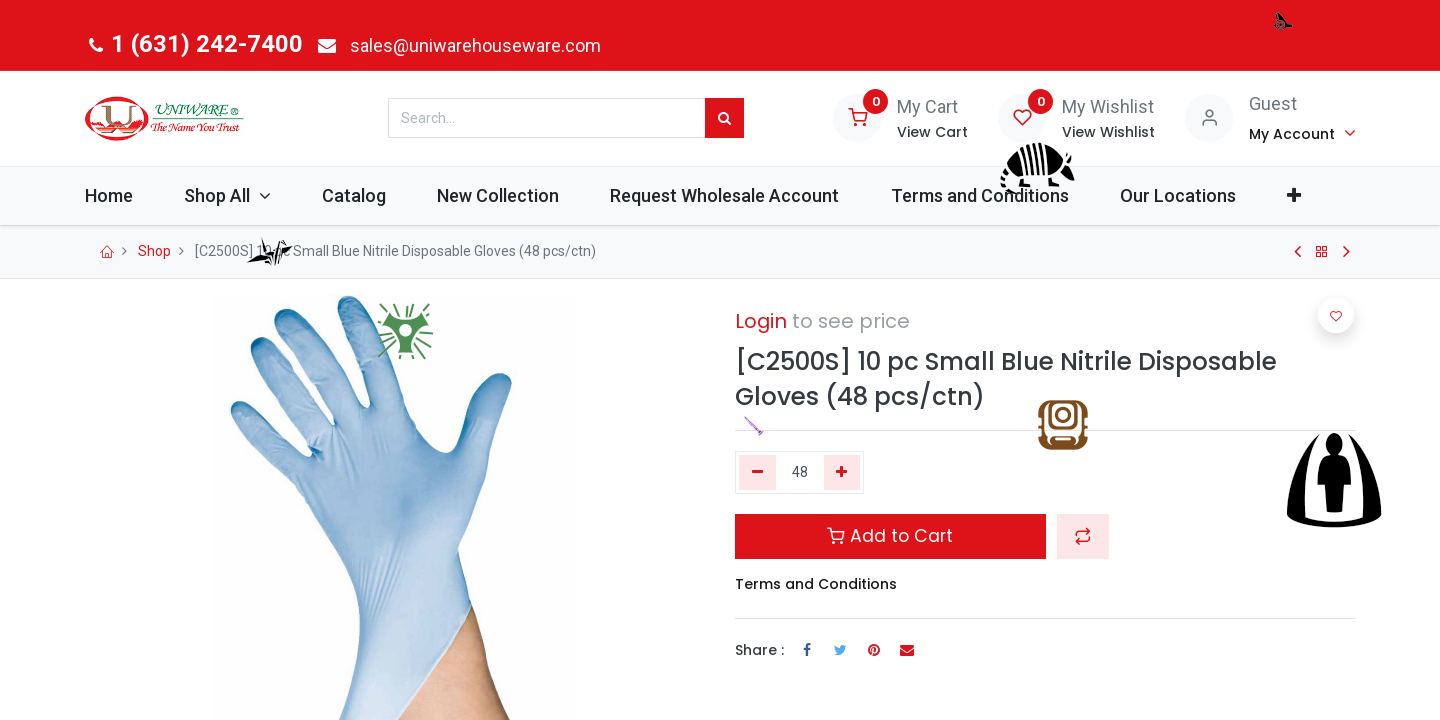 The image size is (1440, 720). What do you see at coordinates (269, 251) in the screenshot?
I see `origami or paper crafting feature` at bounding box center [269, 251].